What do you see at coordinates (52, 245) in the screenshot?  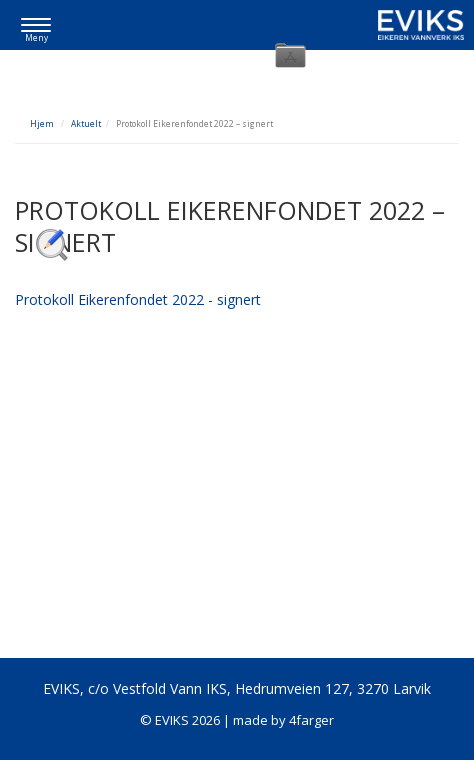 I see `open find and replace tool` at bounding box center [52, 245].